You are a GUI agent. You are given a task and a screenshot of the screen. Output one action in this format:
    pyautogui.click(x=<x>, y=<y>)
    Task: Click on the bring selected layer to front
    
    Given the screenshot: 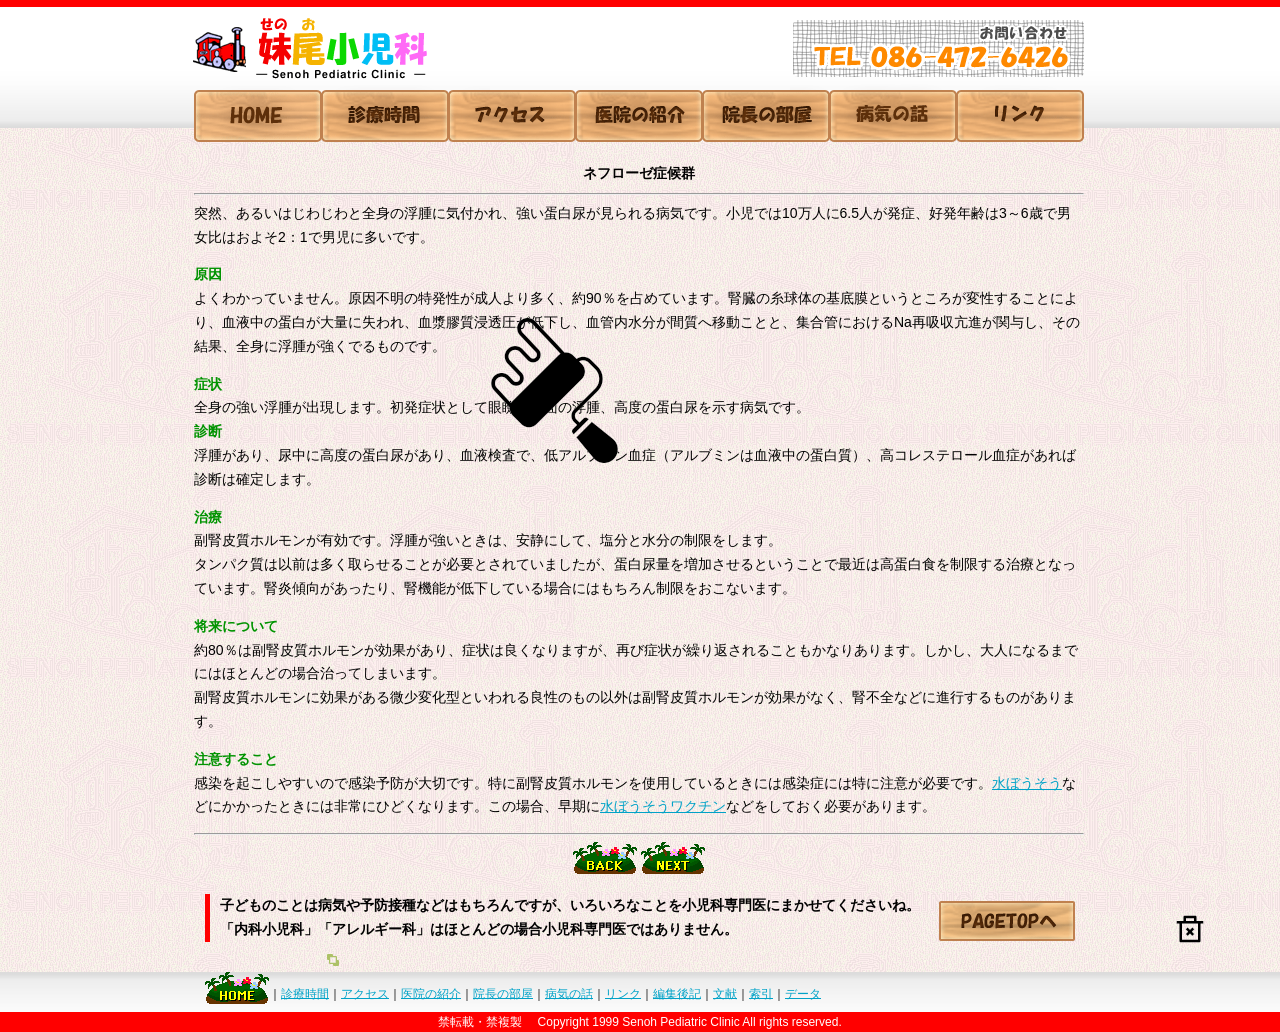 What is the action you would take?
    pyautogui.click(x=333, y=960)
    